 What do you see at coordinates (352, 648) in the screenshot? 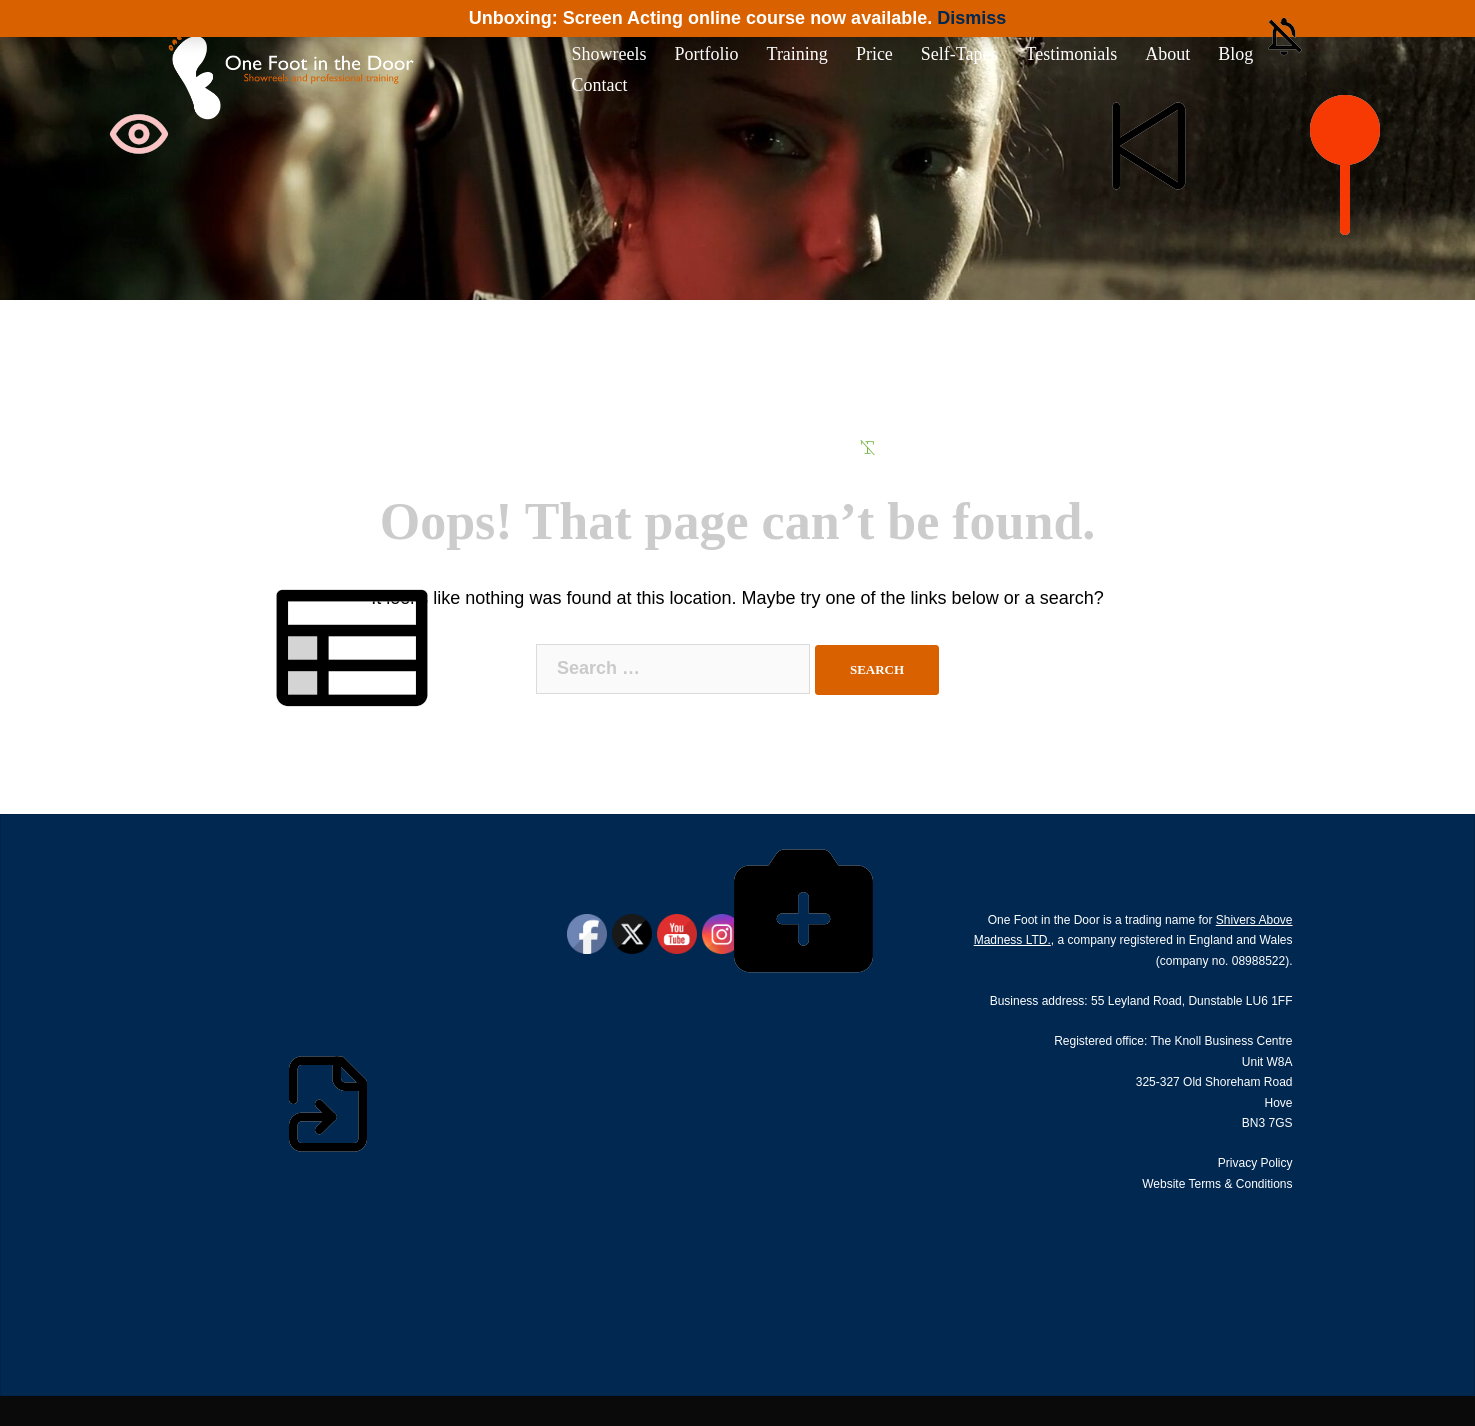
I see `view data in table format` at bounding box center [352, 648].